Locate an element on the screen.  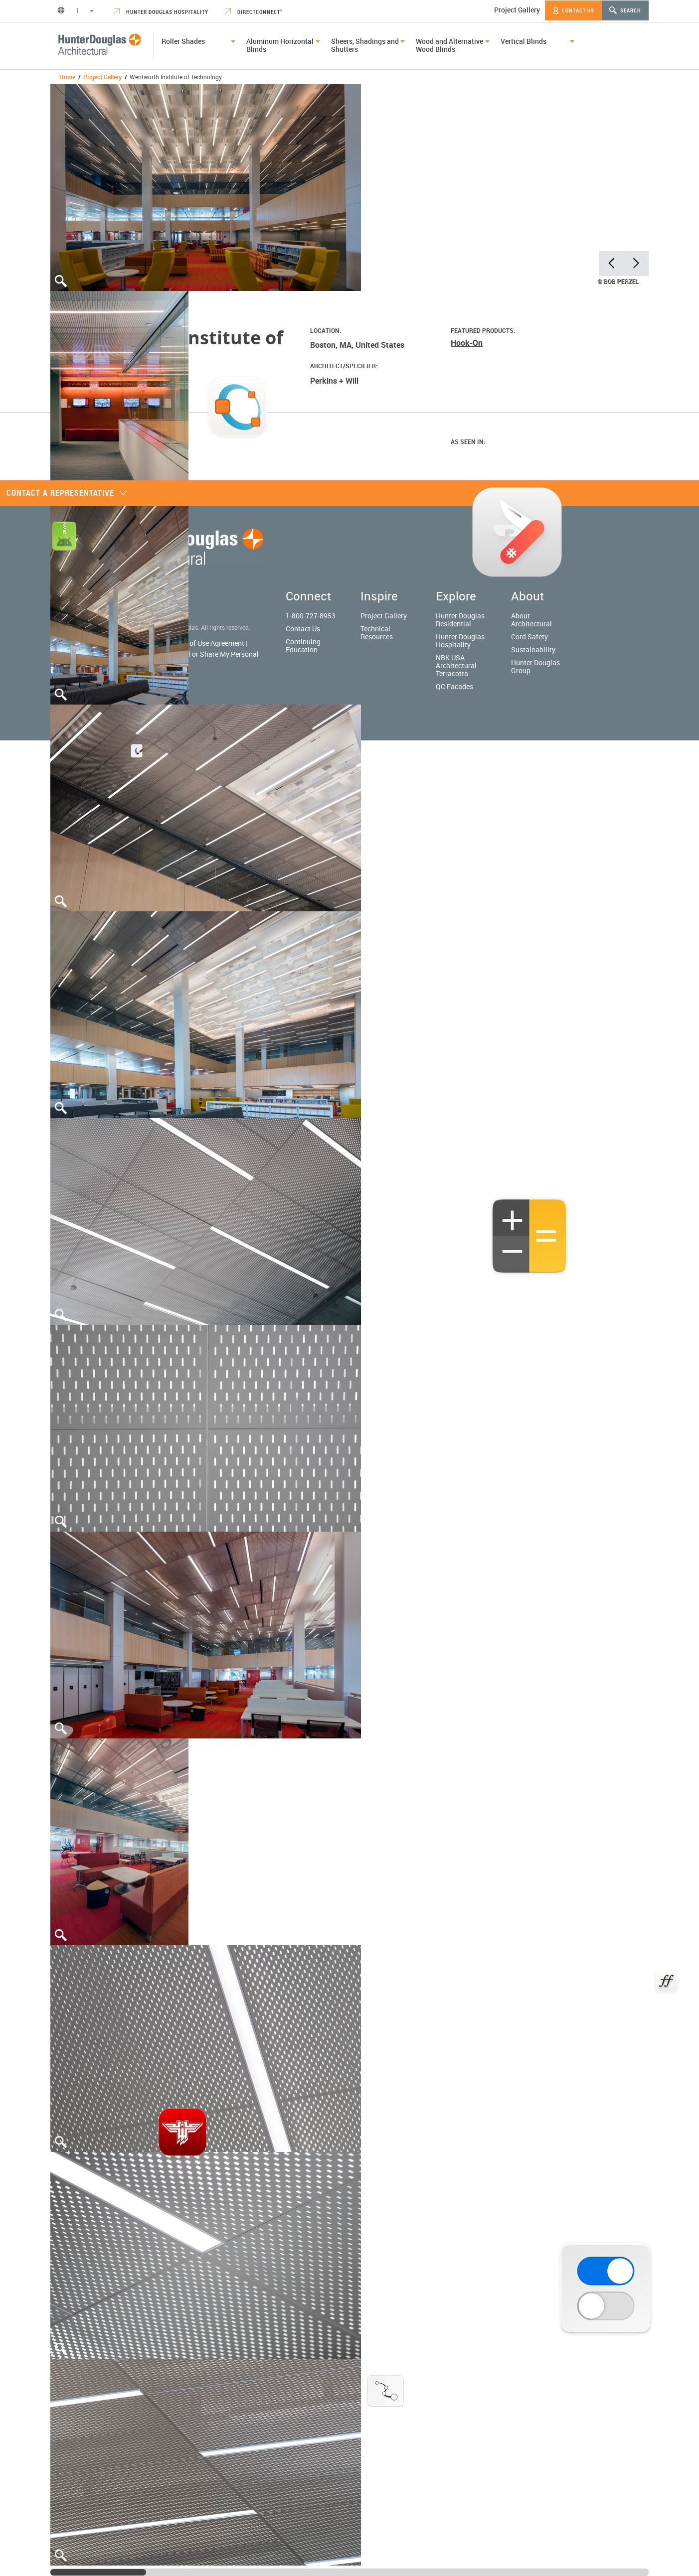
an android application package file (apk) is located at coordinates (64, 536).